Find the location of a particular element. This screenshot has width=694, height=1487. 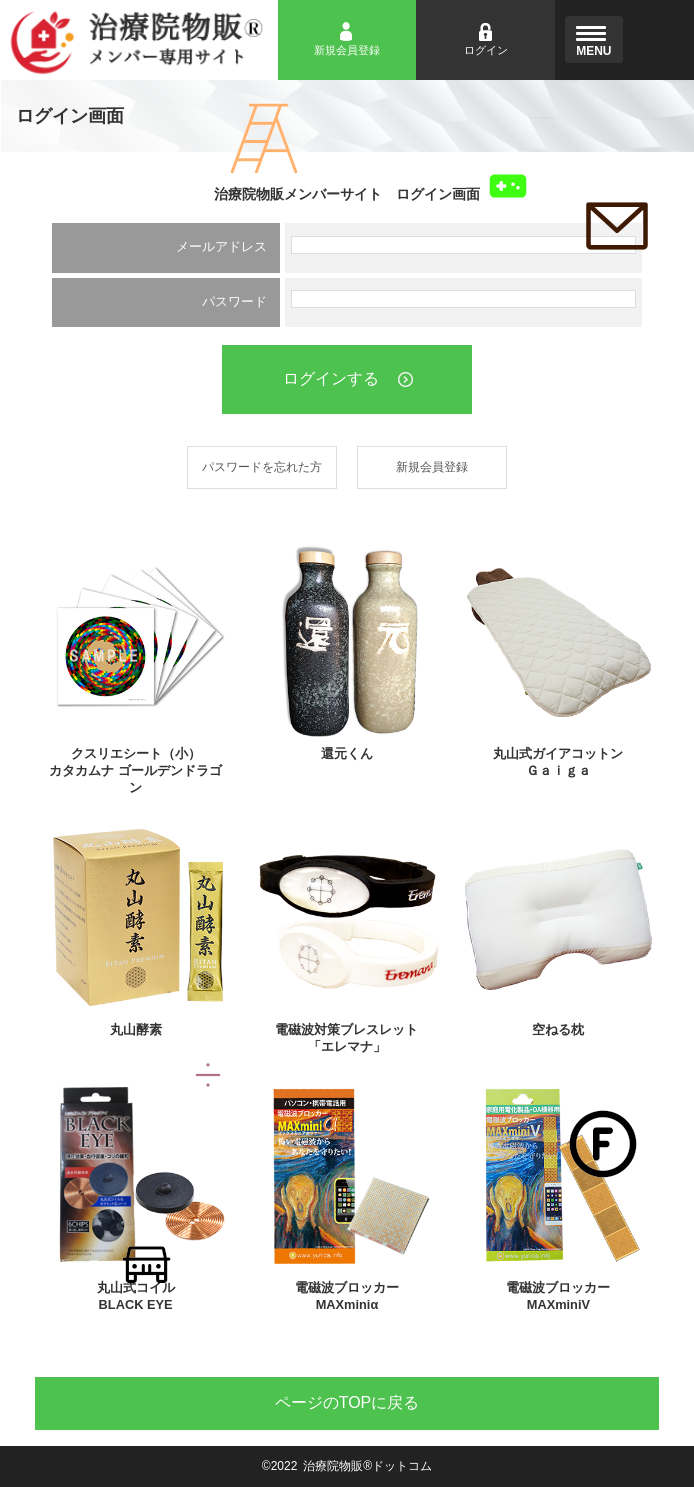

access gaming features or settings is located at coordinates (508, 186).